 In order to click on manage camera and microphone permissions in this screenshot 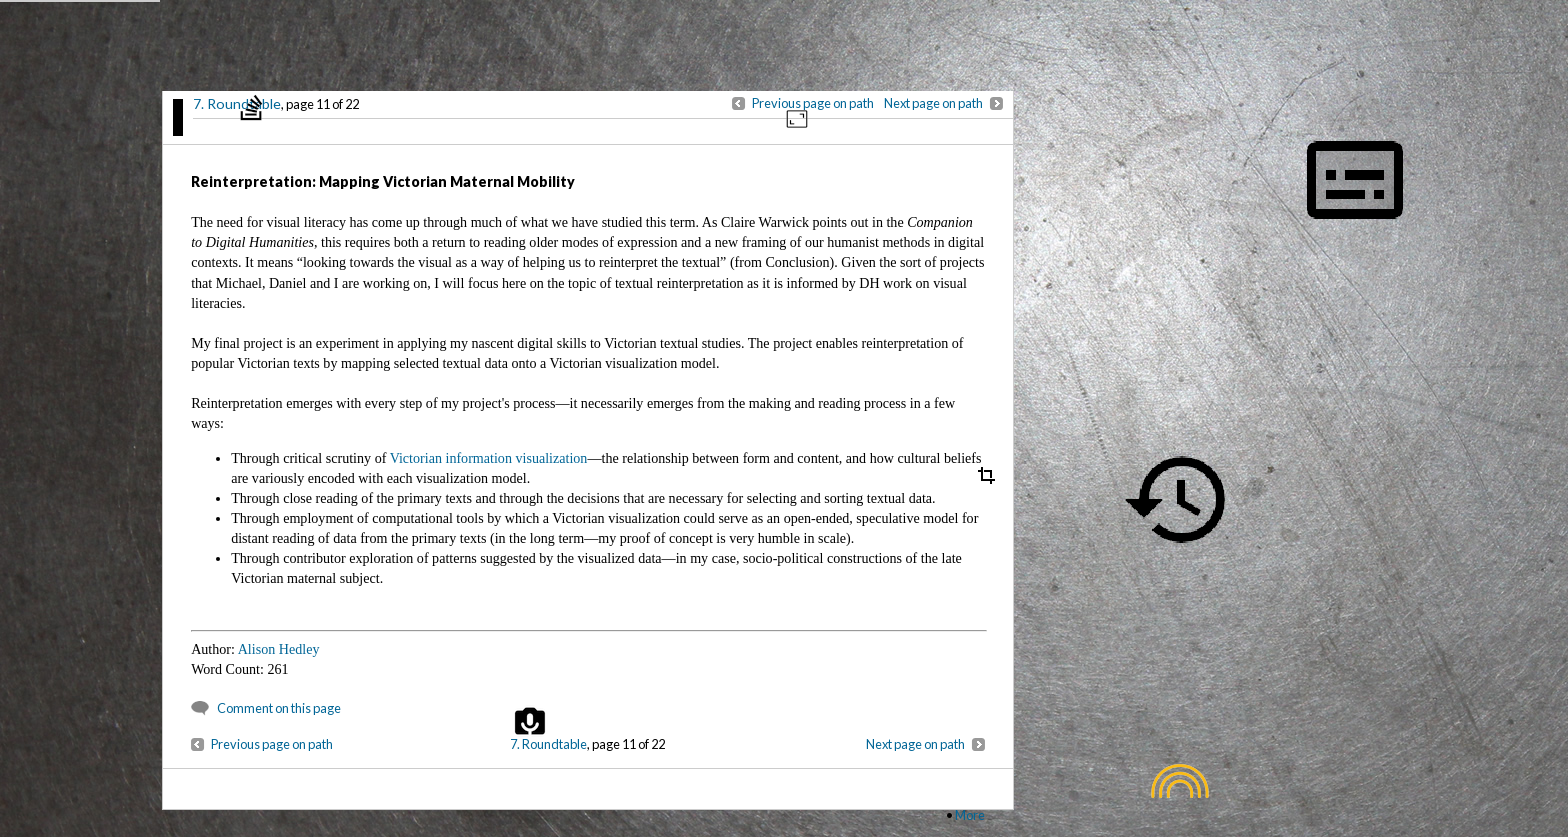, I will do `click(530, 721)`.